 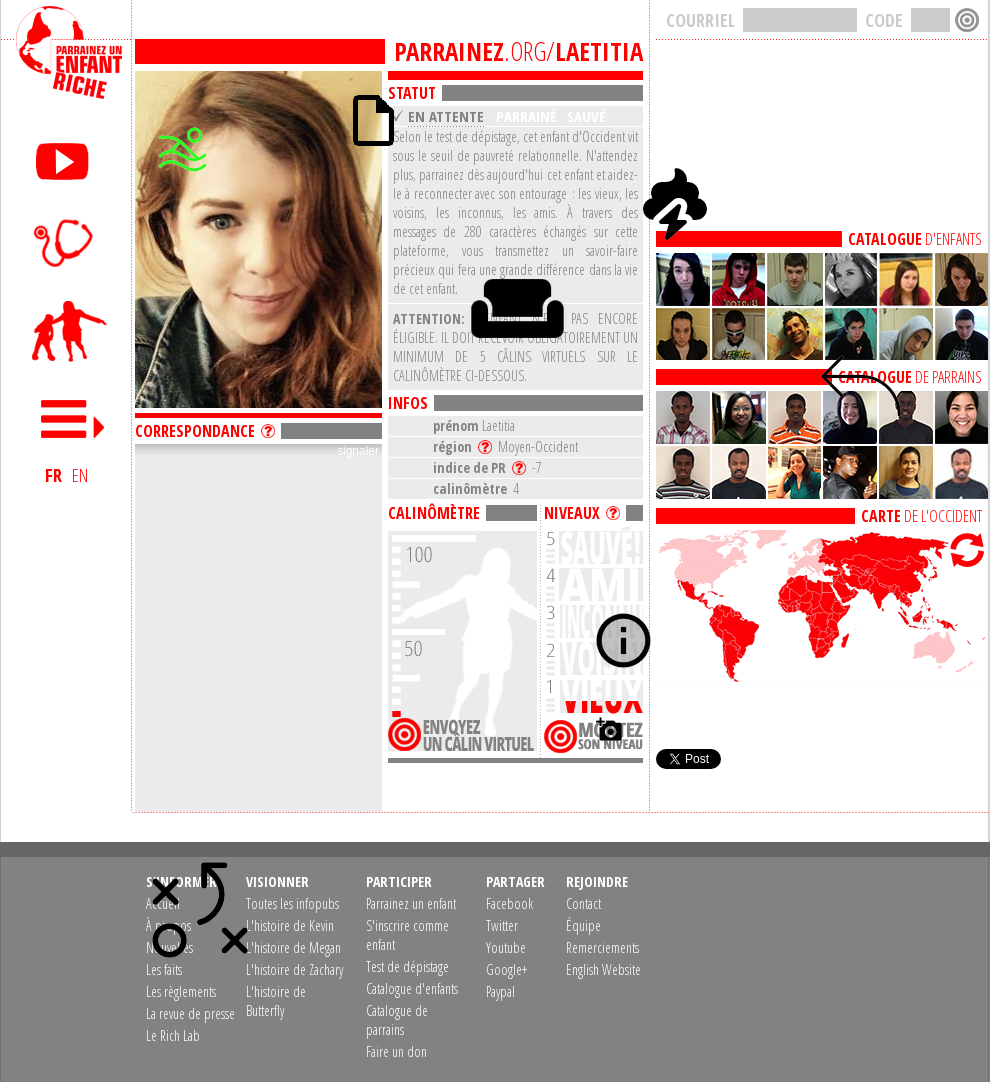 What do you see at coordinates (861, 386) in the screenshot?
I see `go back to previous screen` at bounding box center [861, 386].